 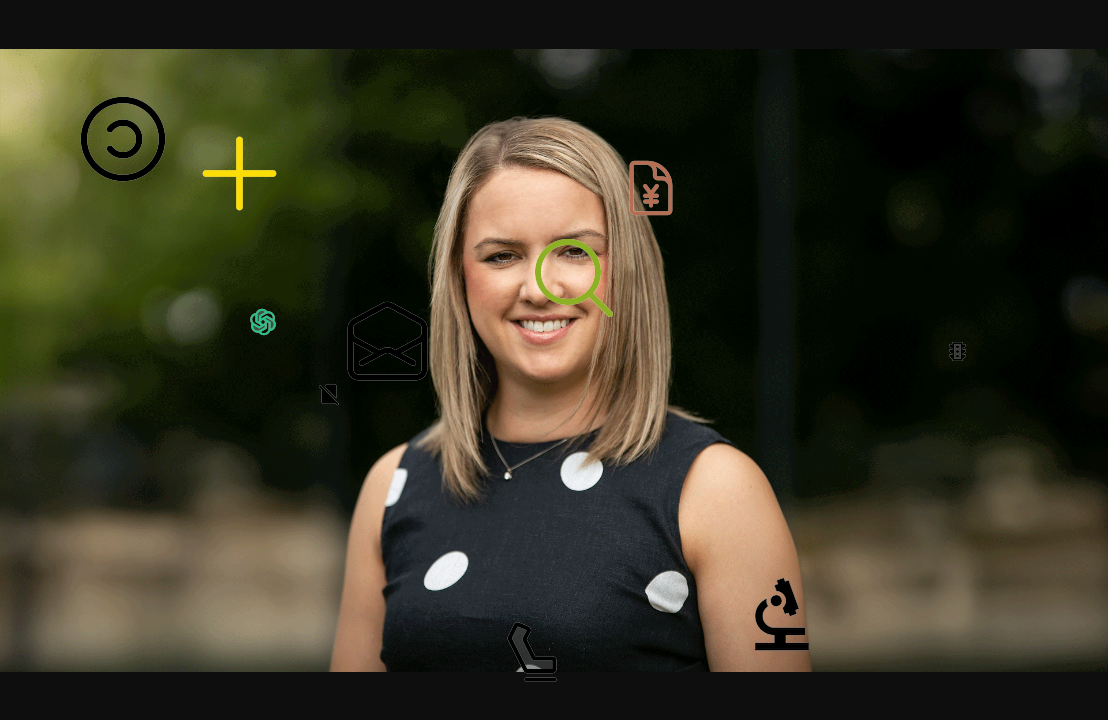 What do you see at coordinates (531, 652) in the screenshot?
I see `select or reserve a seat` at bounding box center [531, 652].